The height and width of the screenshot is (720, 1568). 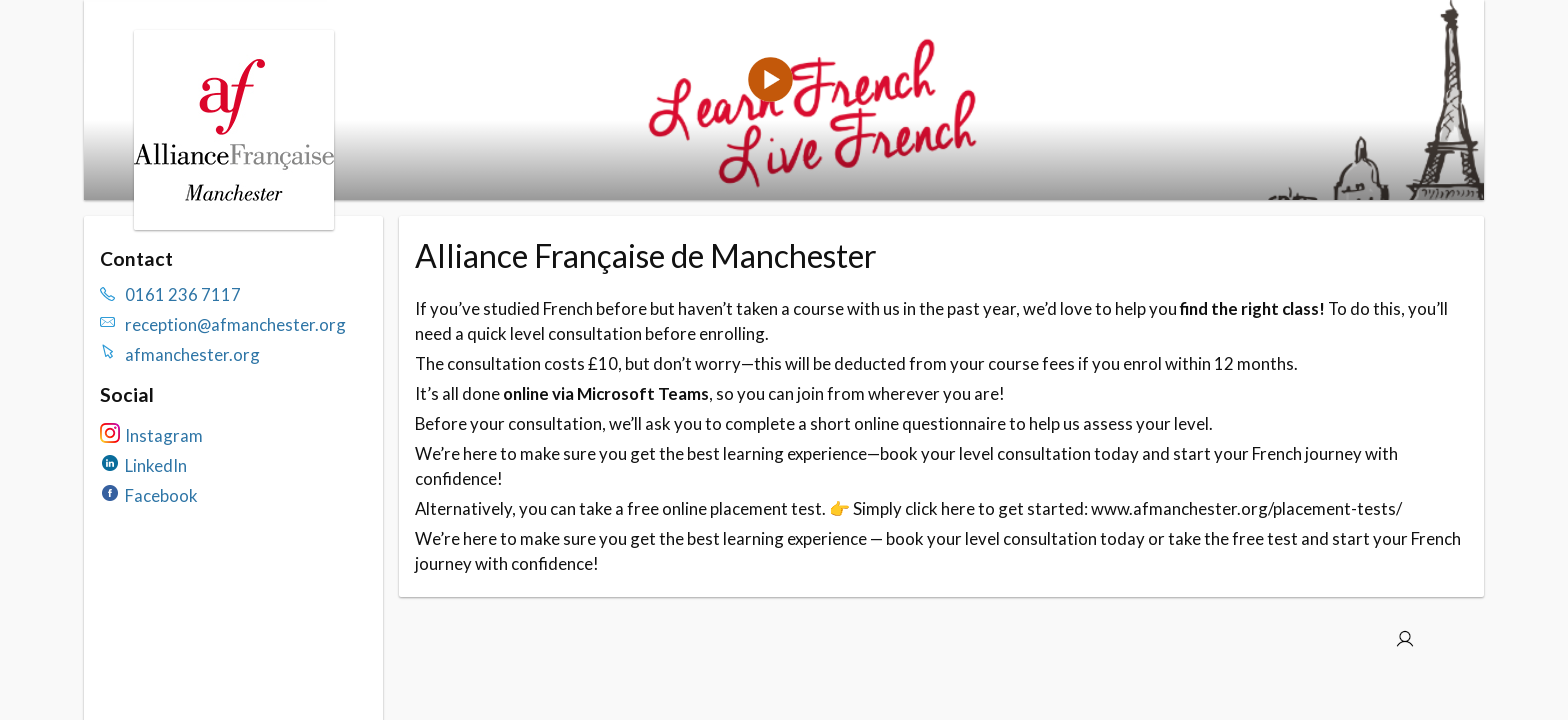 I want to click on view your profile, so click(x=1405, y=639).